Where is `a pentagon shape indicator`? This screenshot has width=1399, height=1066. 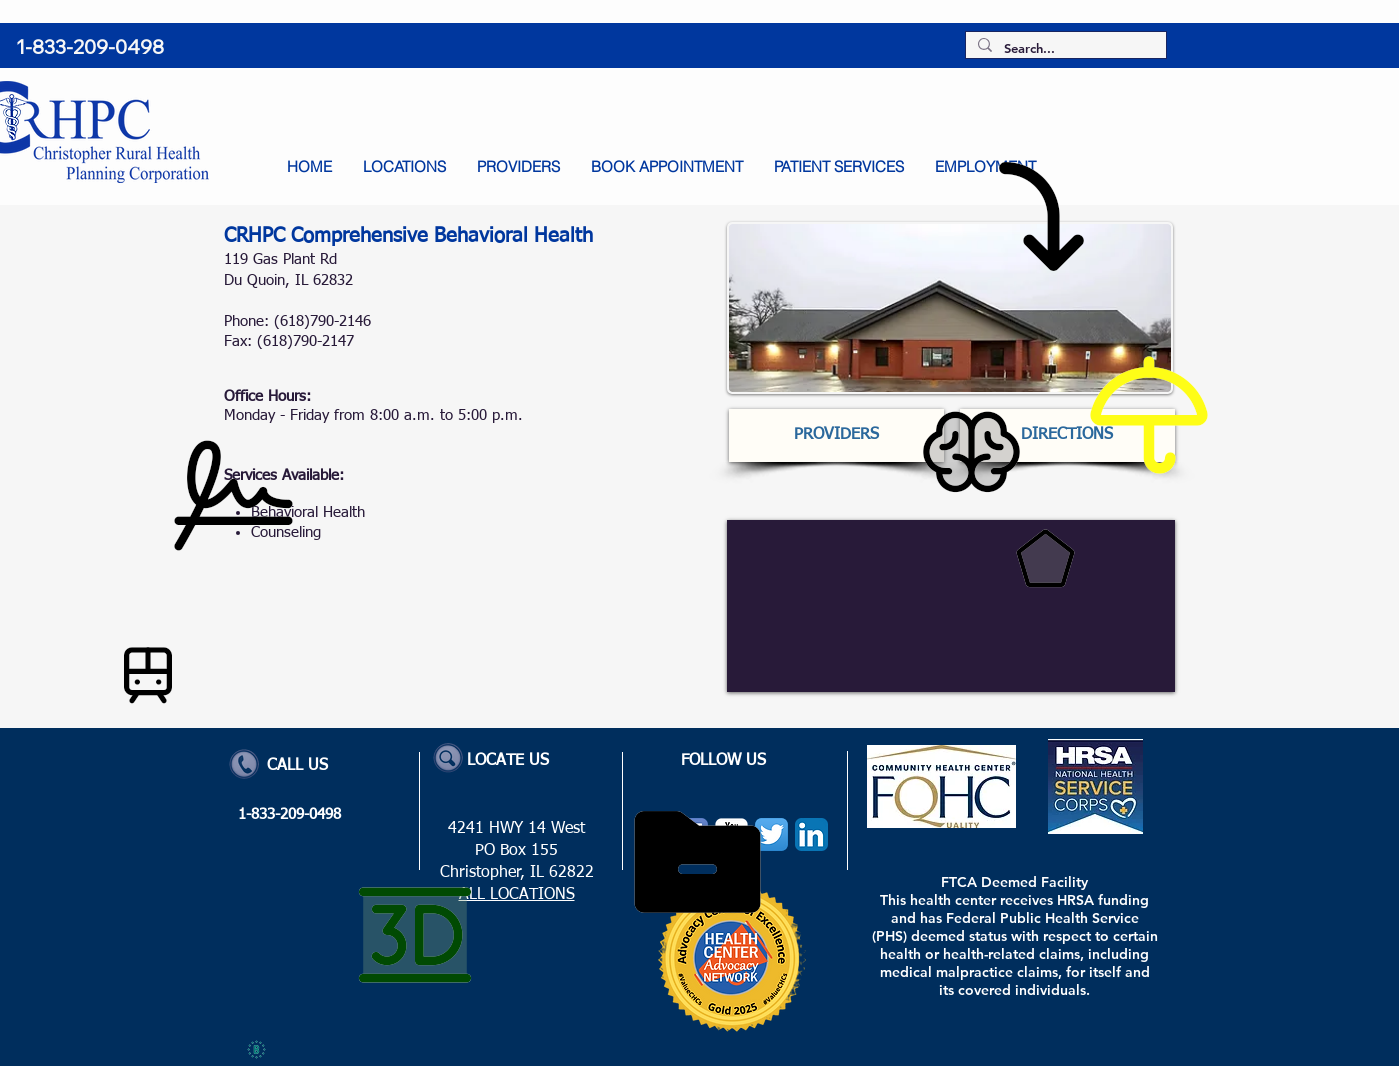
a pentagon shape indicator is located at coordinates (1045, 560).